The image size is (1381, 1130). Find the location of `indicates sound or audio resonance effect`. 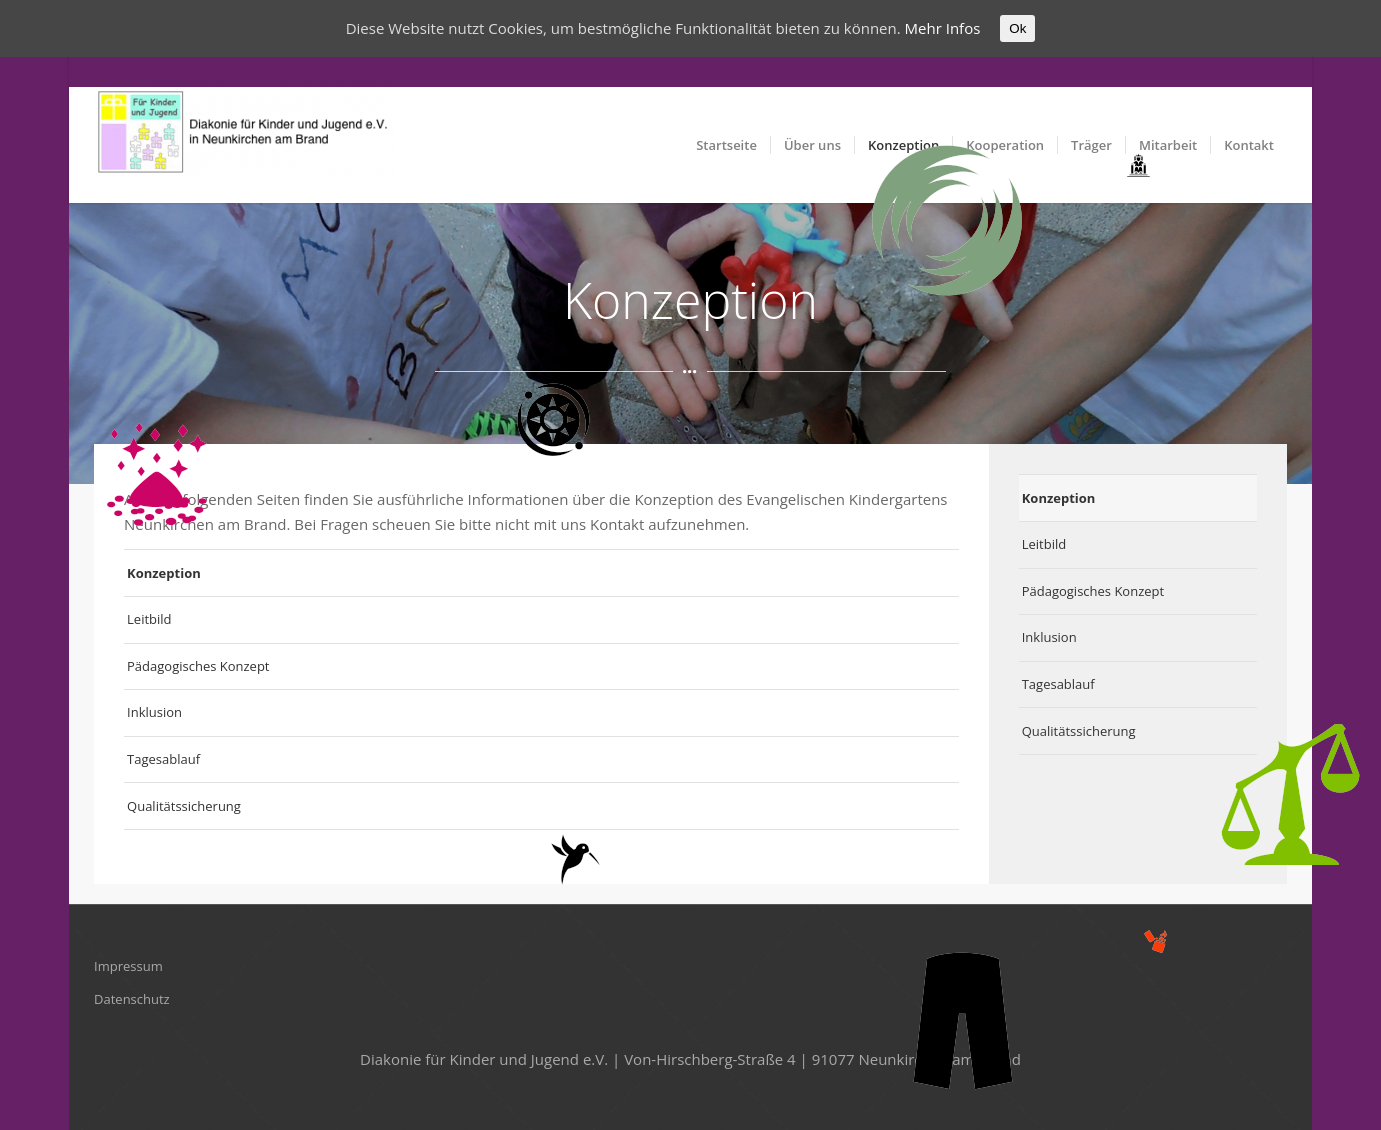

indicates sound or audio resonance effect is located at coordinates (946, 219).